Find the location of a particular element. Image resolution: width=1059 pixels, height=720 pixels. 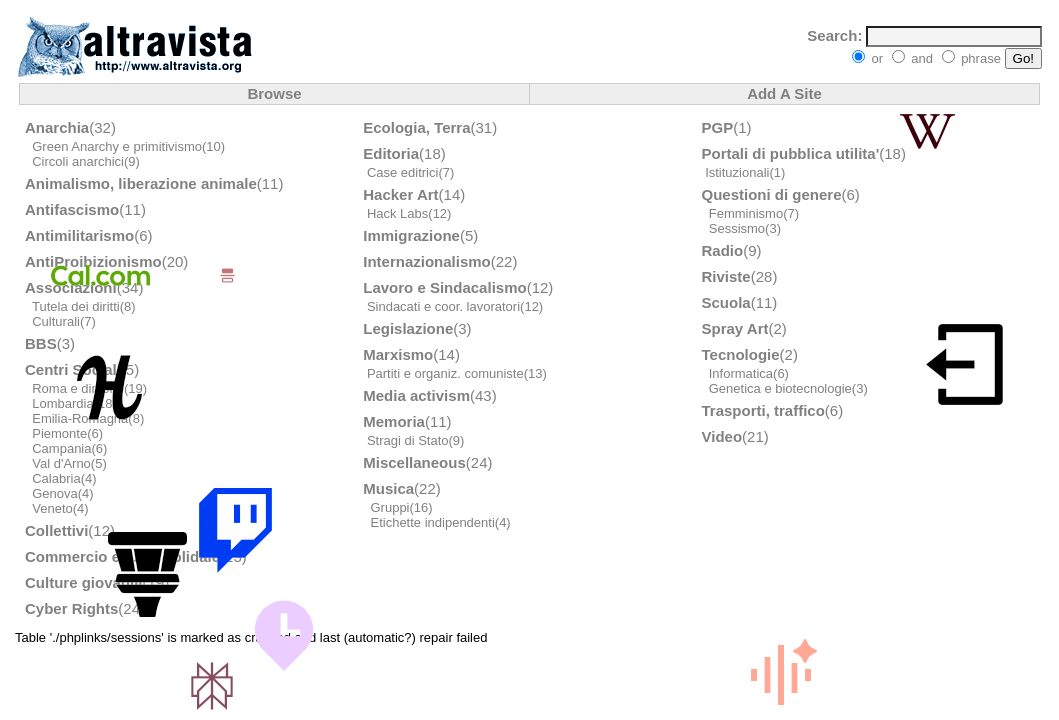

activate AI voice assistant is located at coordinates (781, 675).